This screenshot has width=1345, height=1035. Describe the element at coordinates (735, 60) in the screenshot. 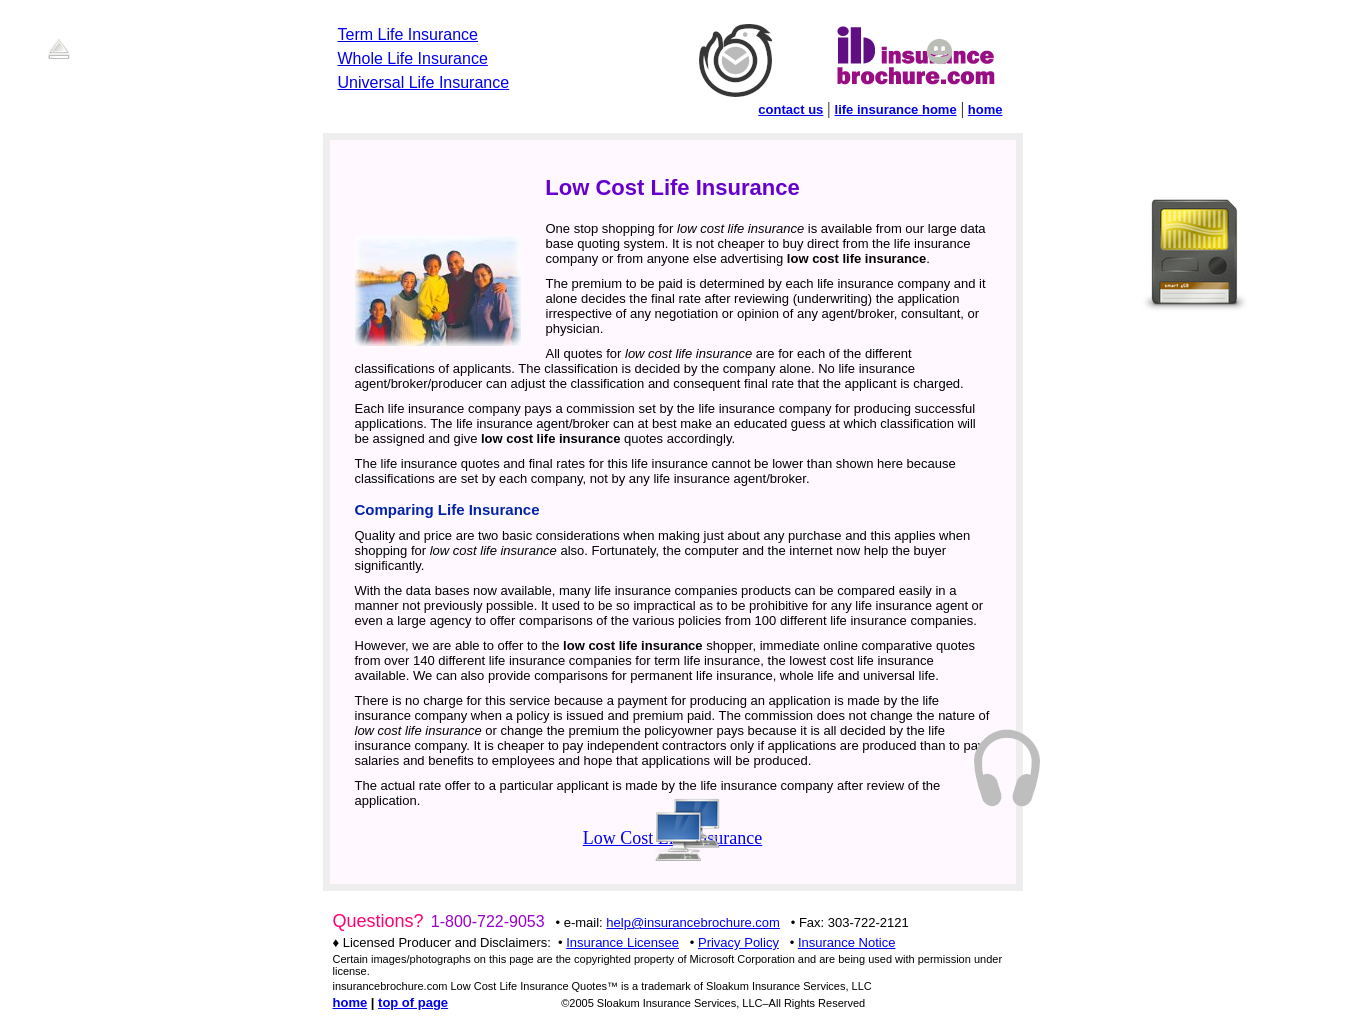

I see `open thunderbird email client` at that location.